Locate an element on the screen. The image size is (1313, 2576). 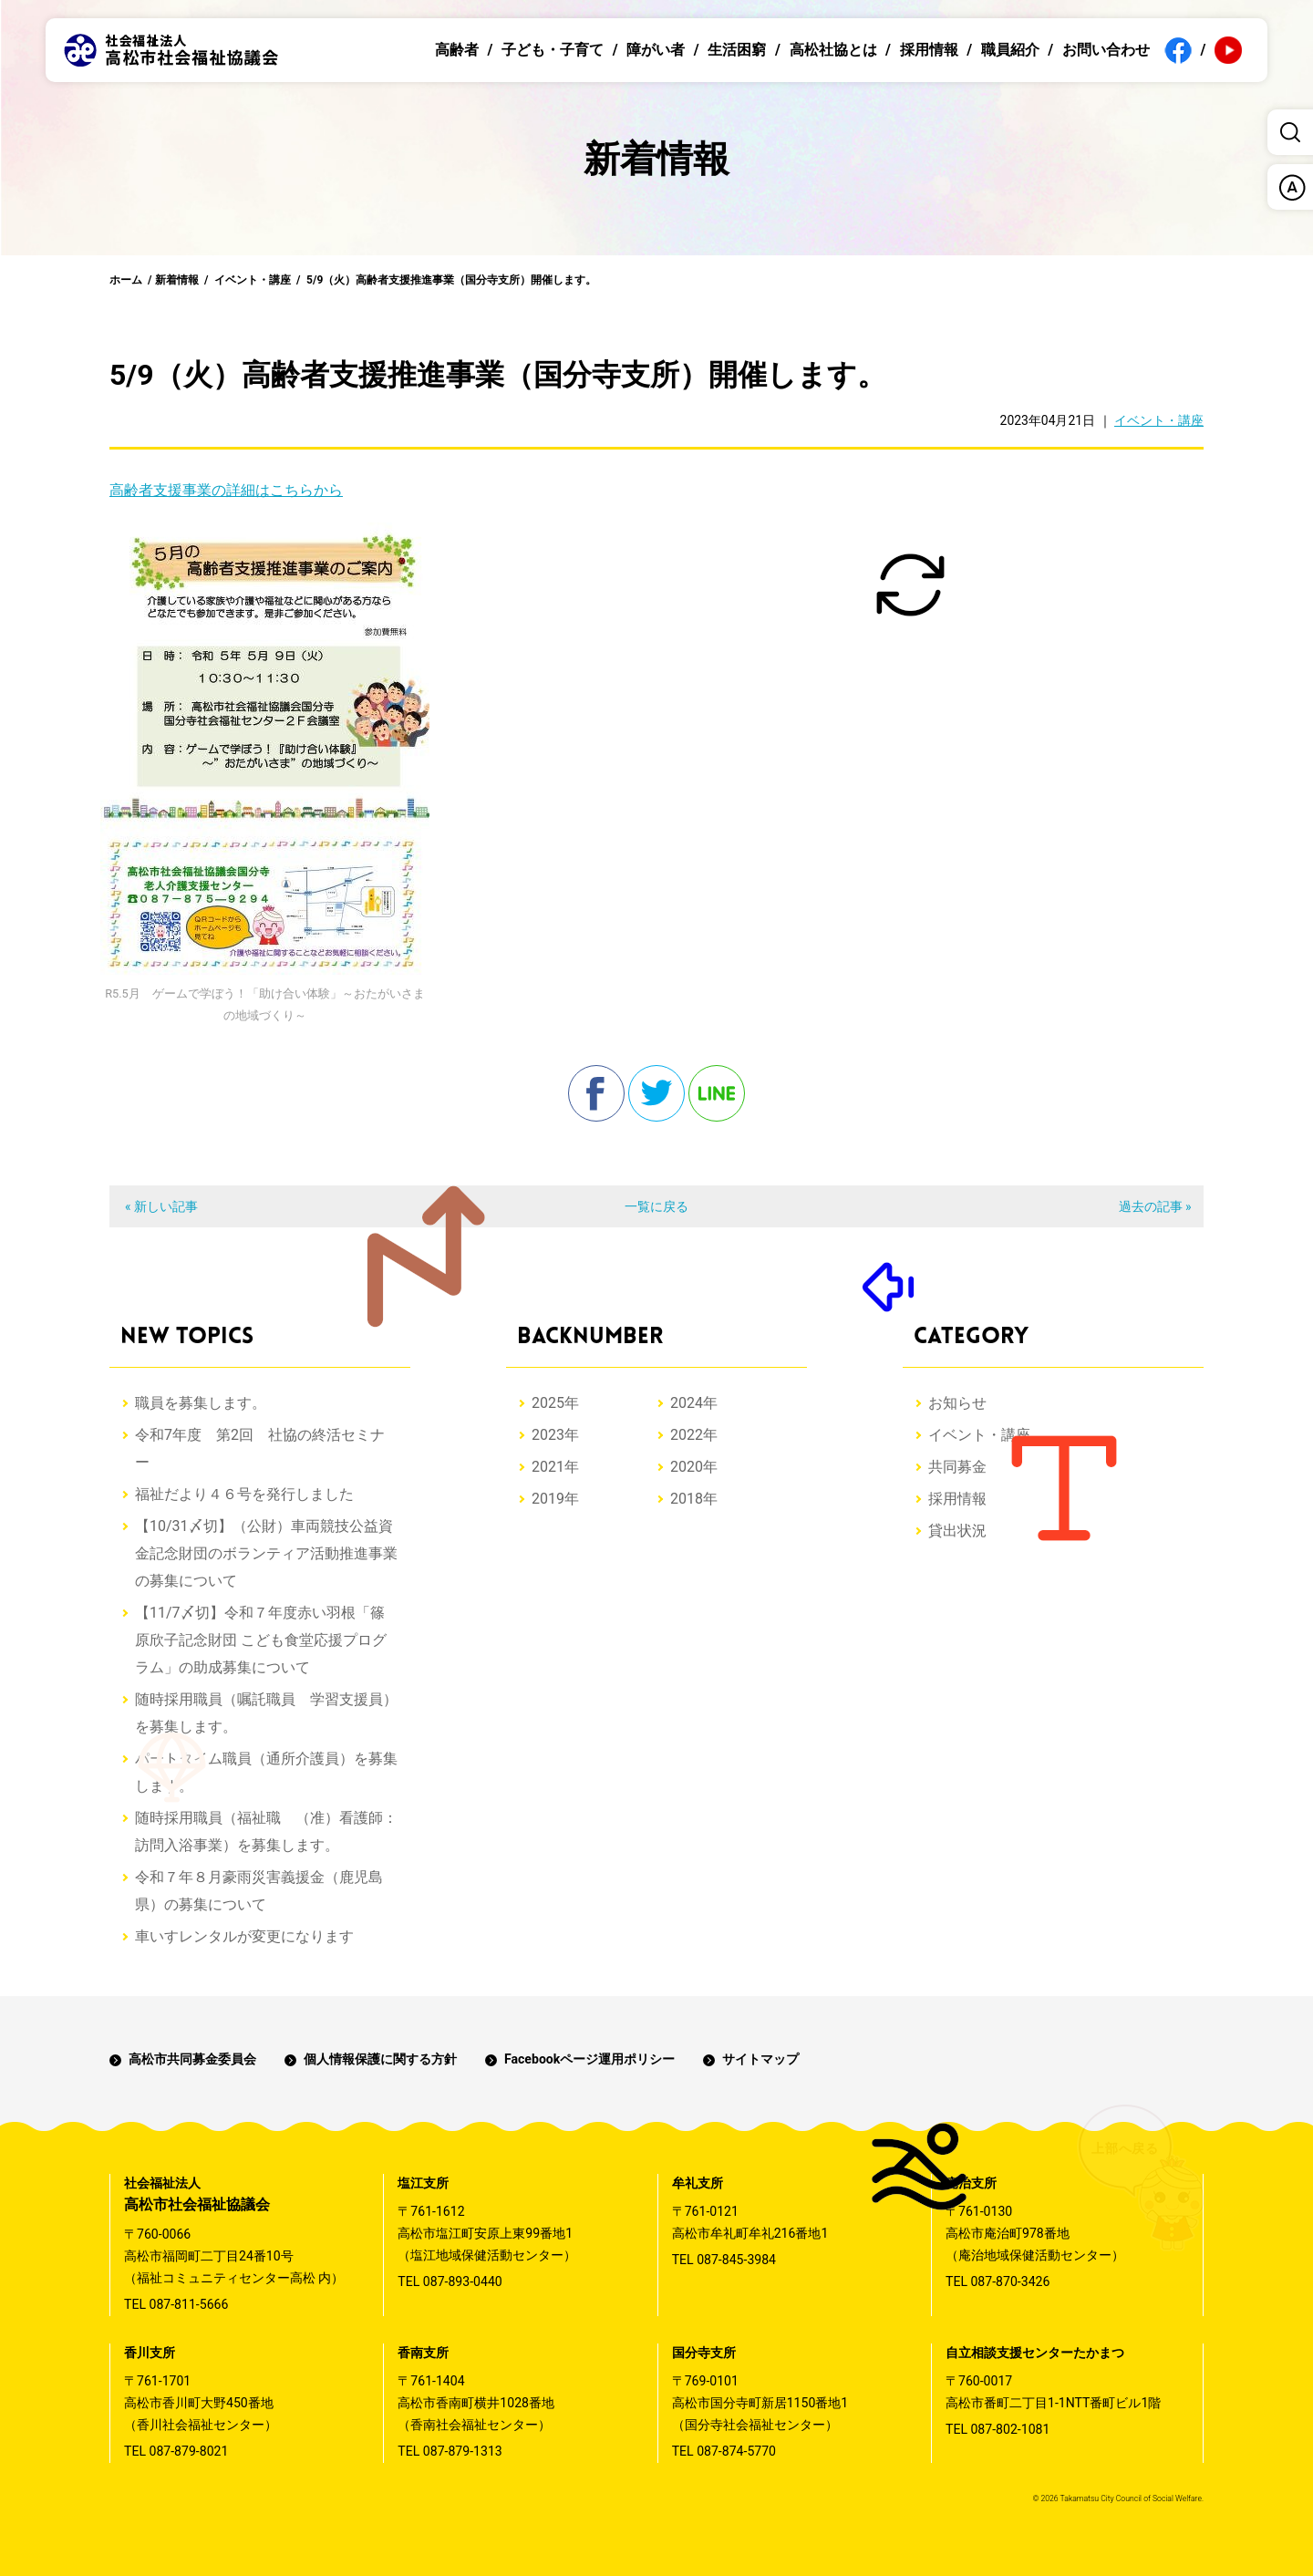
indicates an indirect or alternate route is located at coordinates (422, 1257).